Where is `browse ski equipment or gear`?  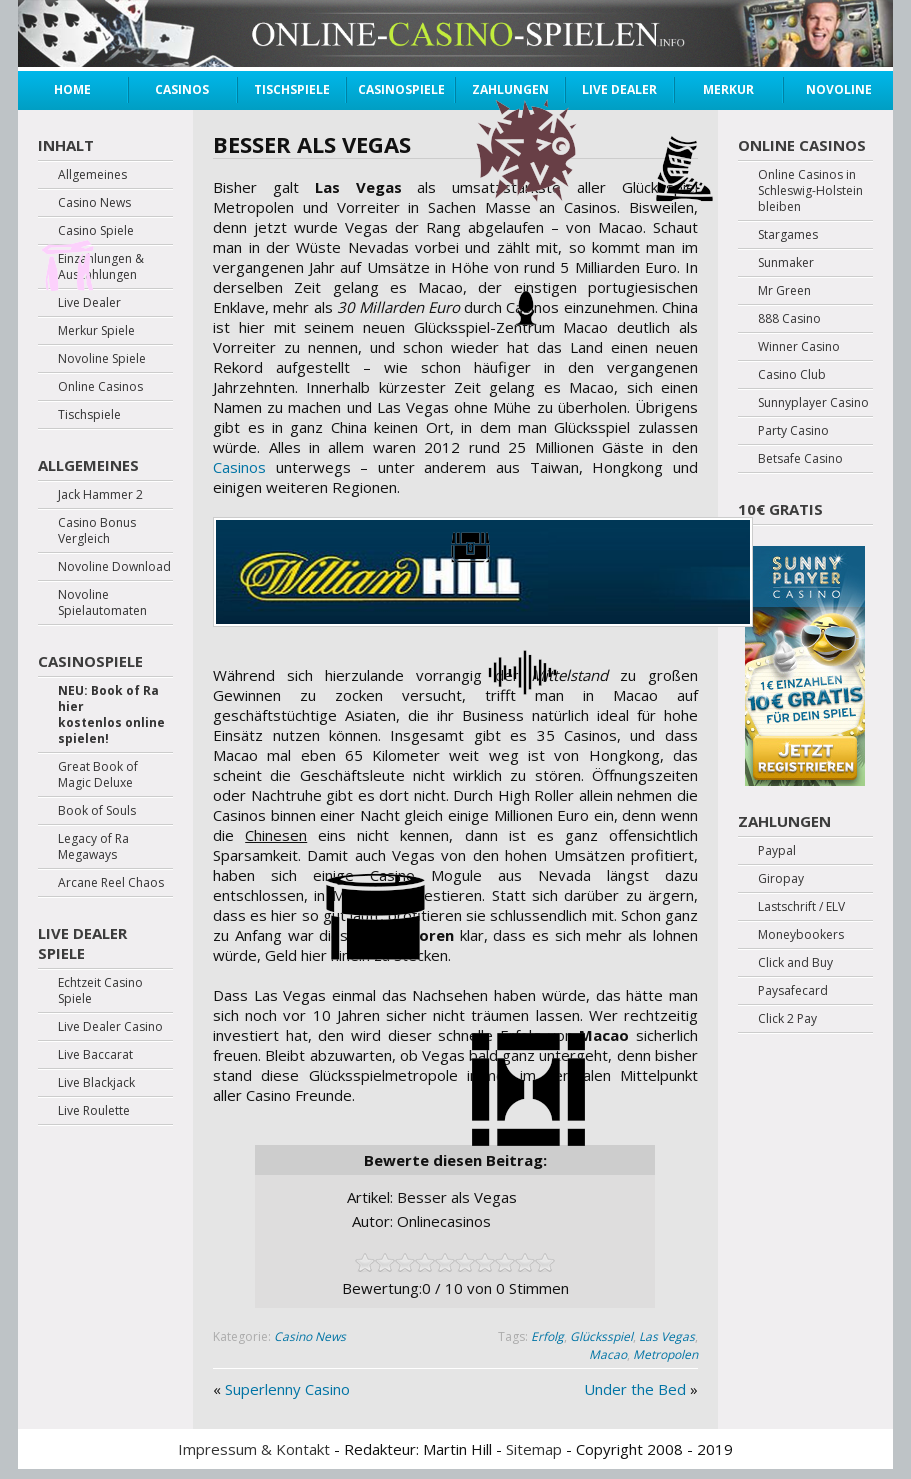
browse ski equipment or gear is located at coordinates (684, 168).